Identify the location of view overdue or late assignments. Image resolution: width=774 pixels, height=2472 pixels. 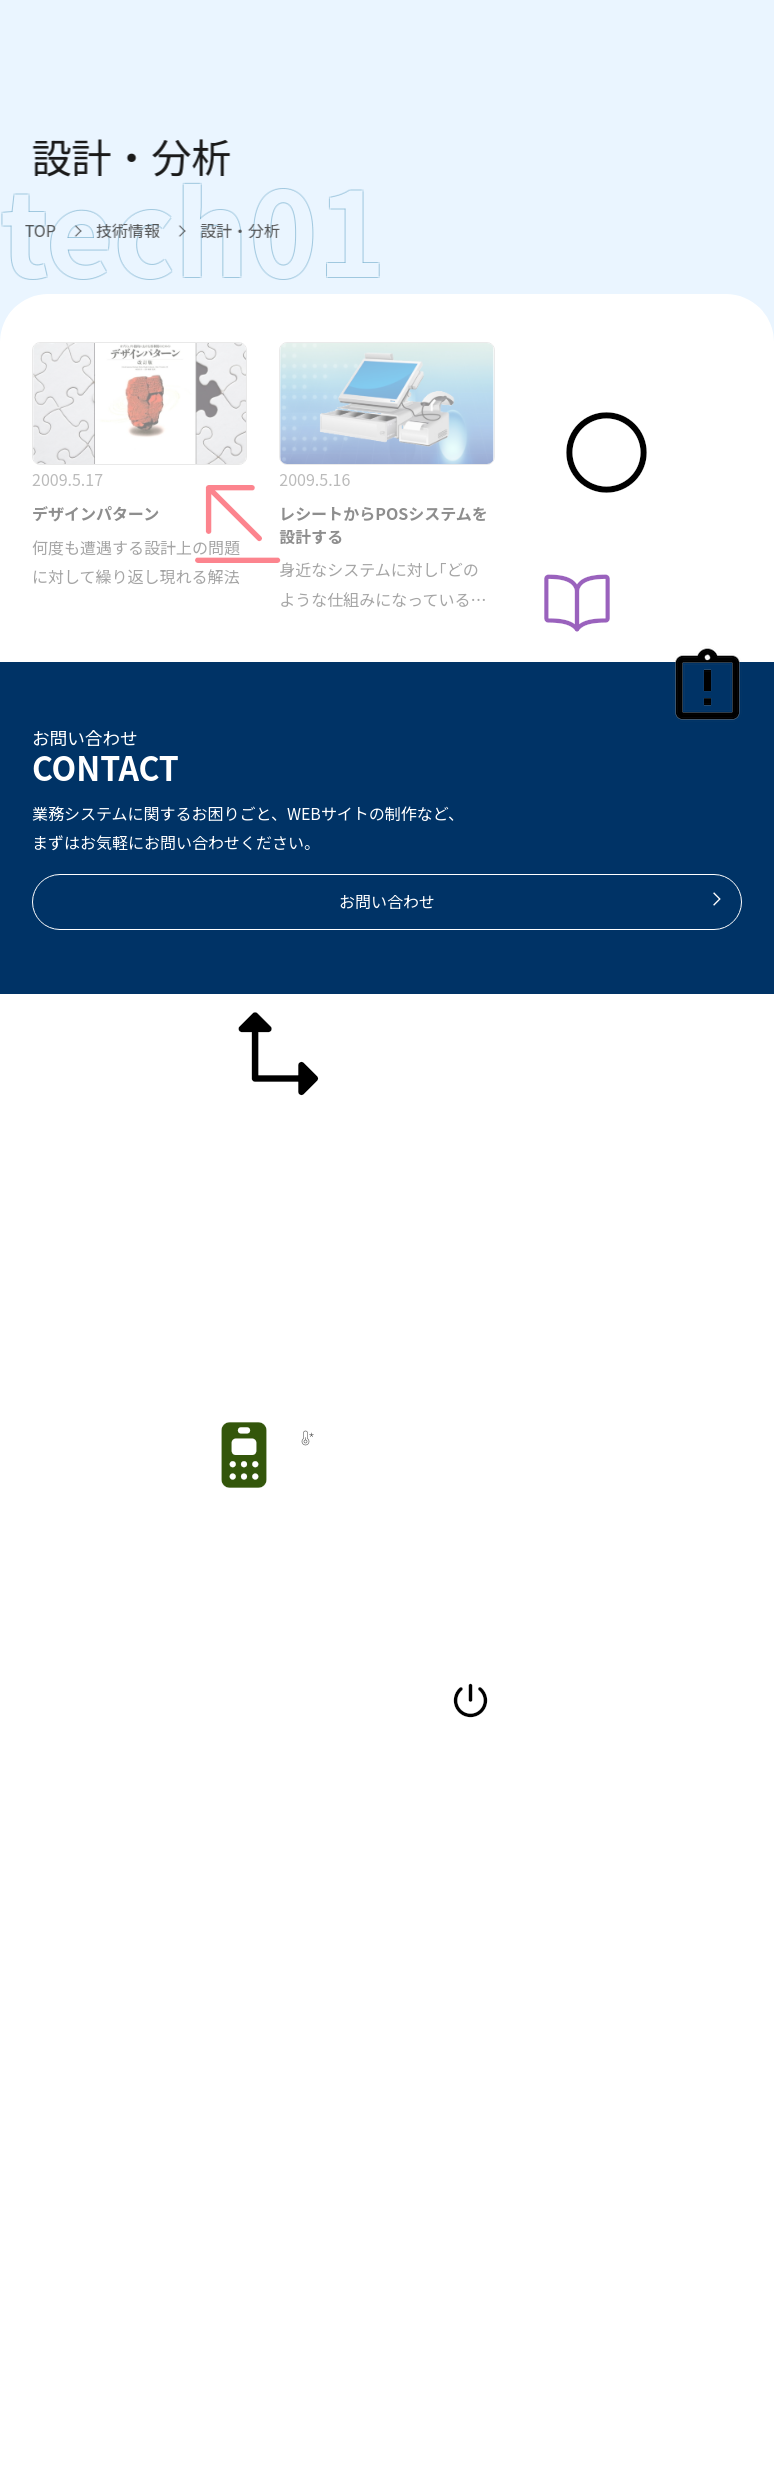
(707, 687).